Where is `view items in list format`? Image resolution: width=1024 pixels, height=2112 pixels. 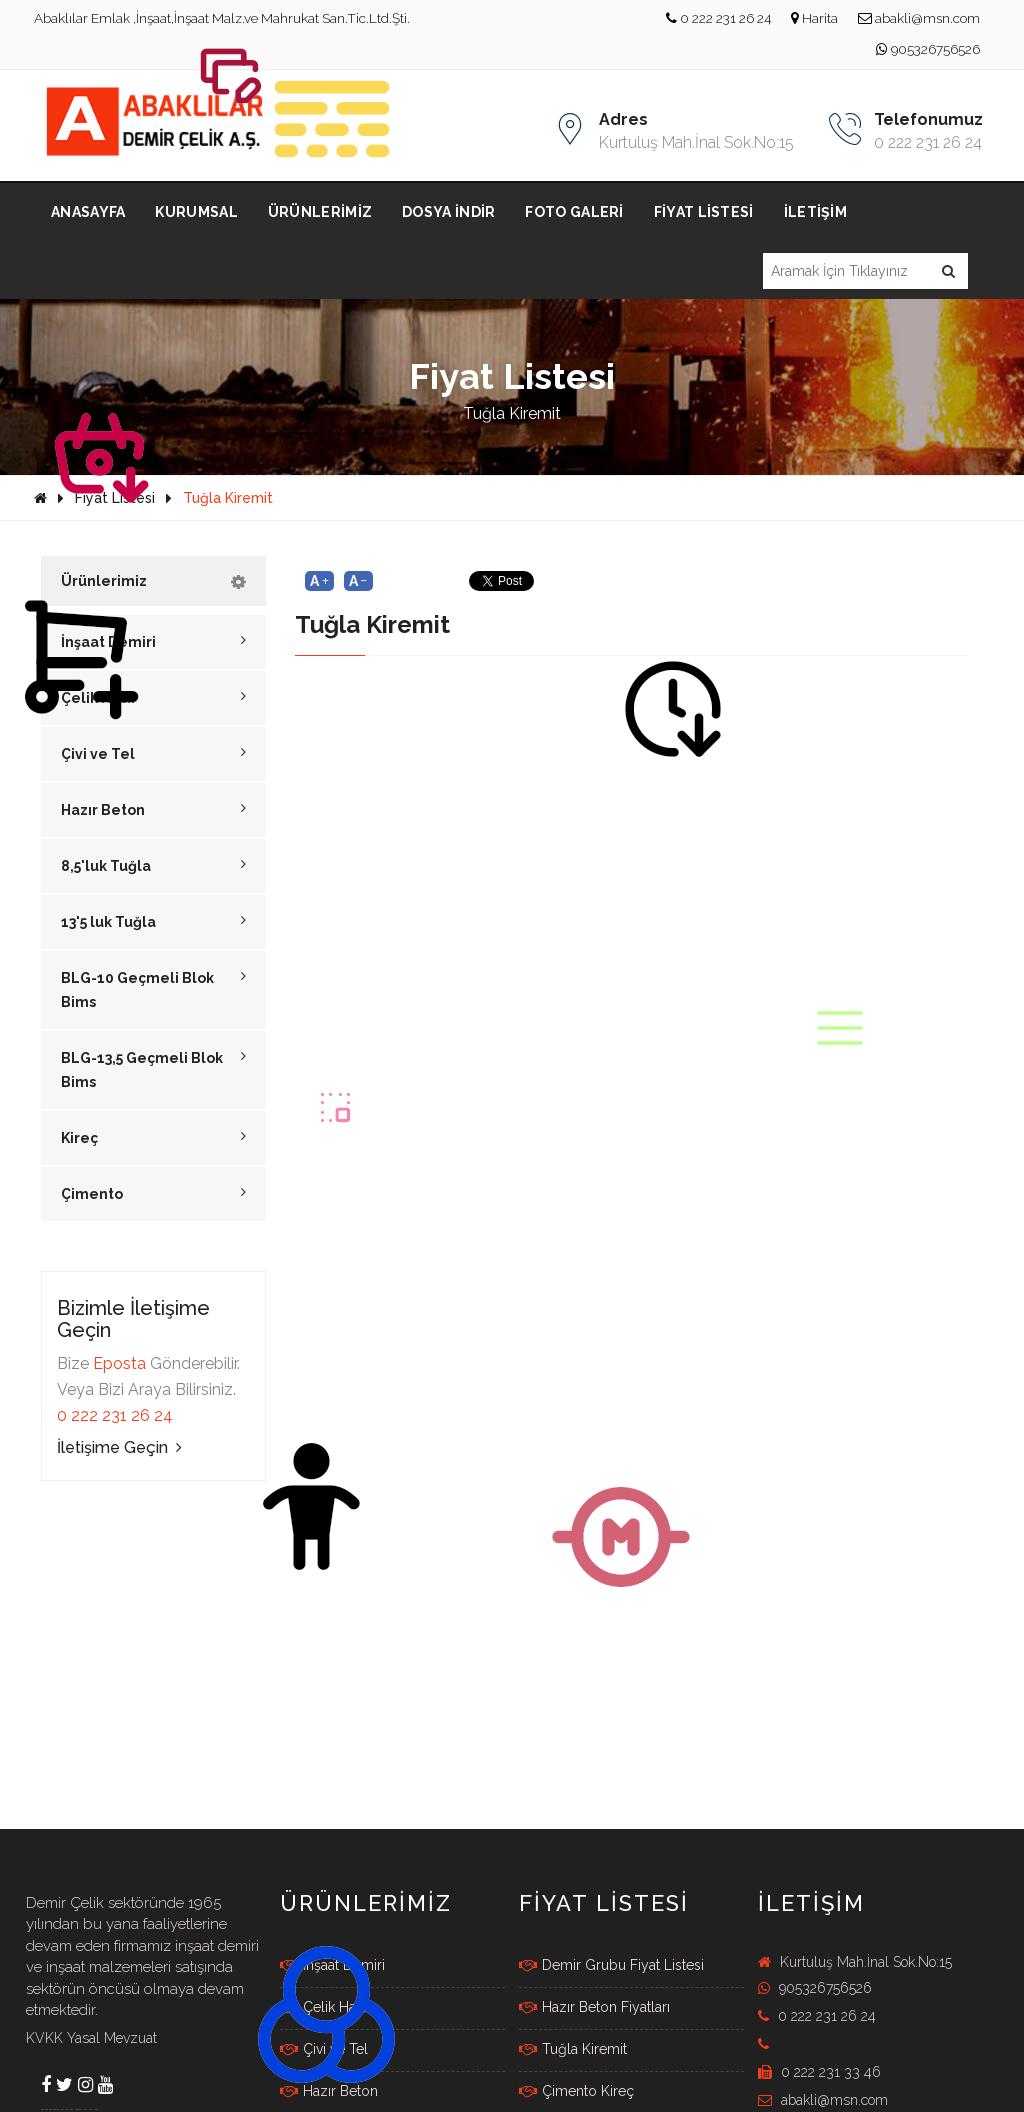
view items in list format is located at coordinates (840, 1028).